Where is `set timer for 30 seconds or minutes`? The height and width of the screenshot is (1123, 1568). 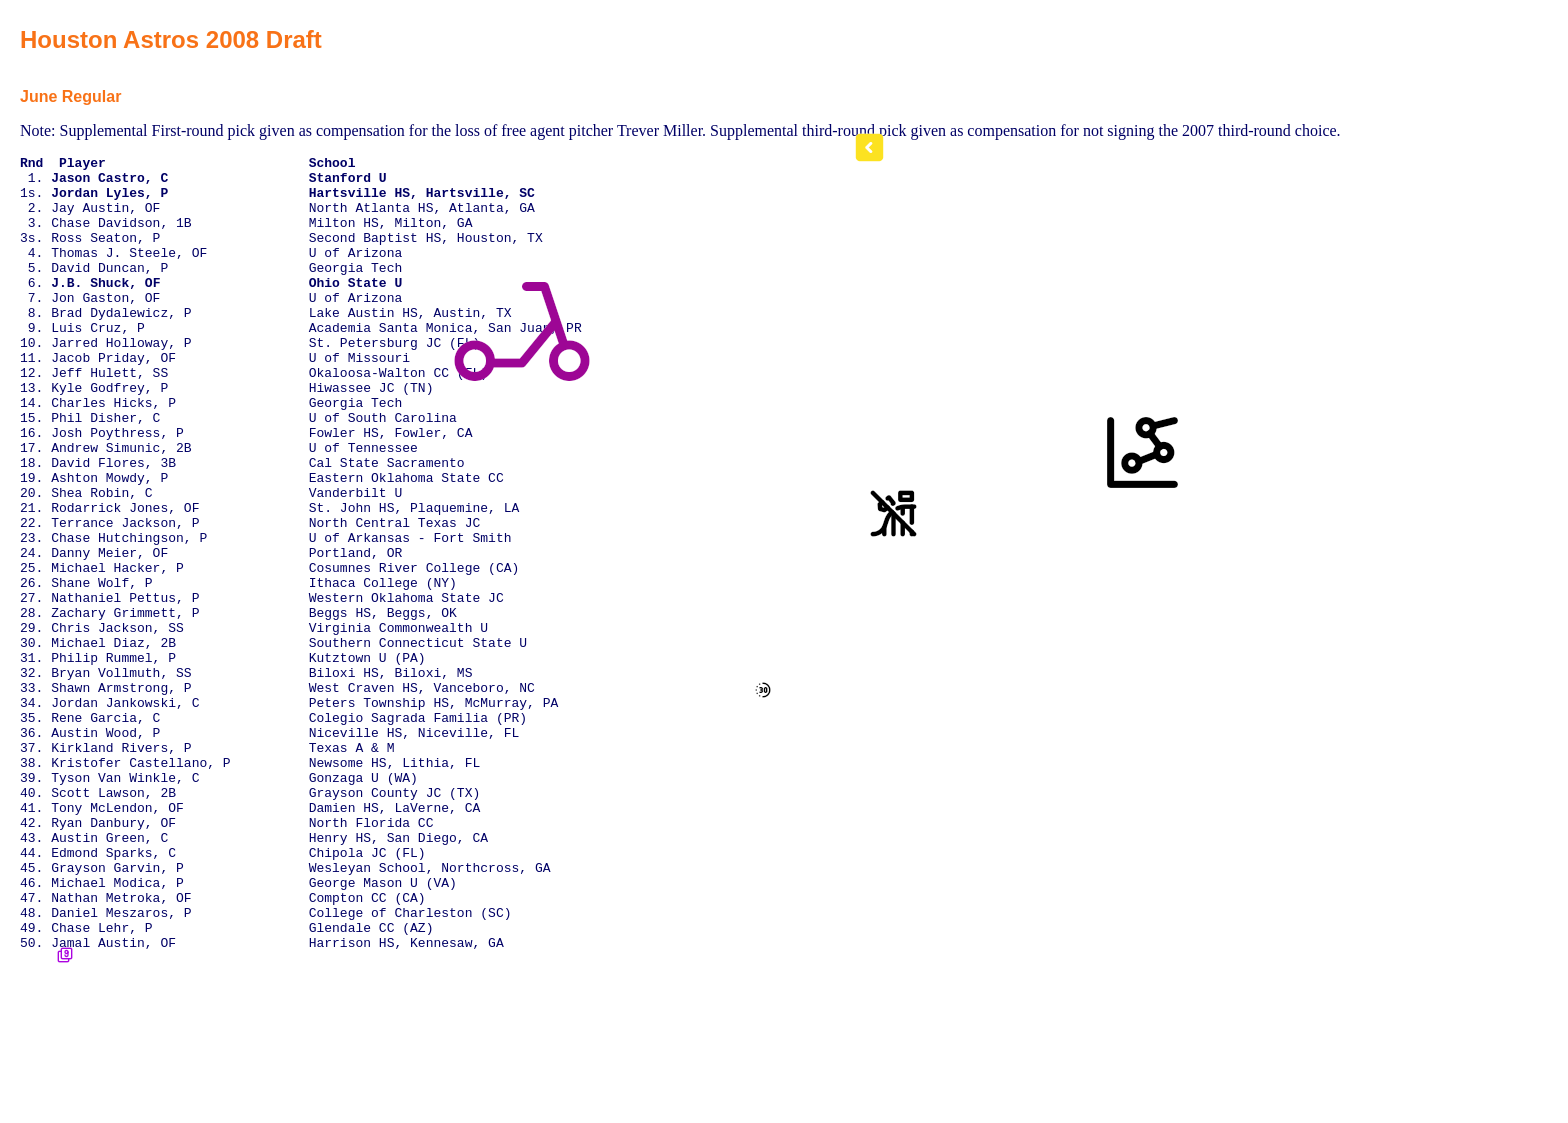
set timer for 30 seconds or minutes is located at coordinates (763, 690).